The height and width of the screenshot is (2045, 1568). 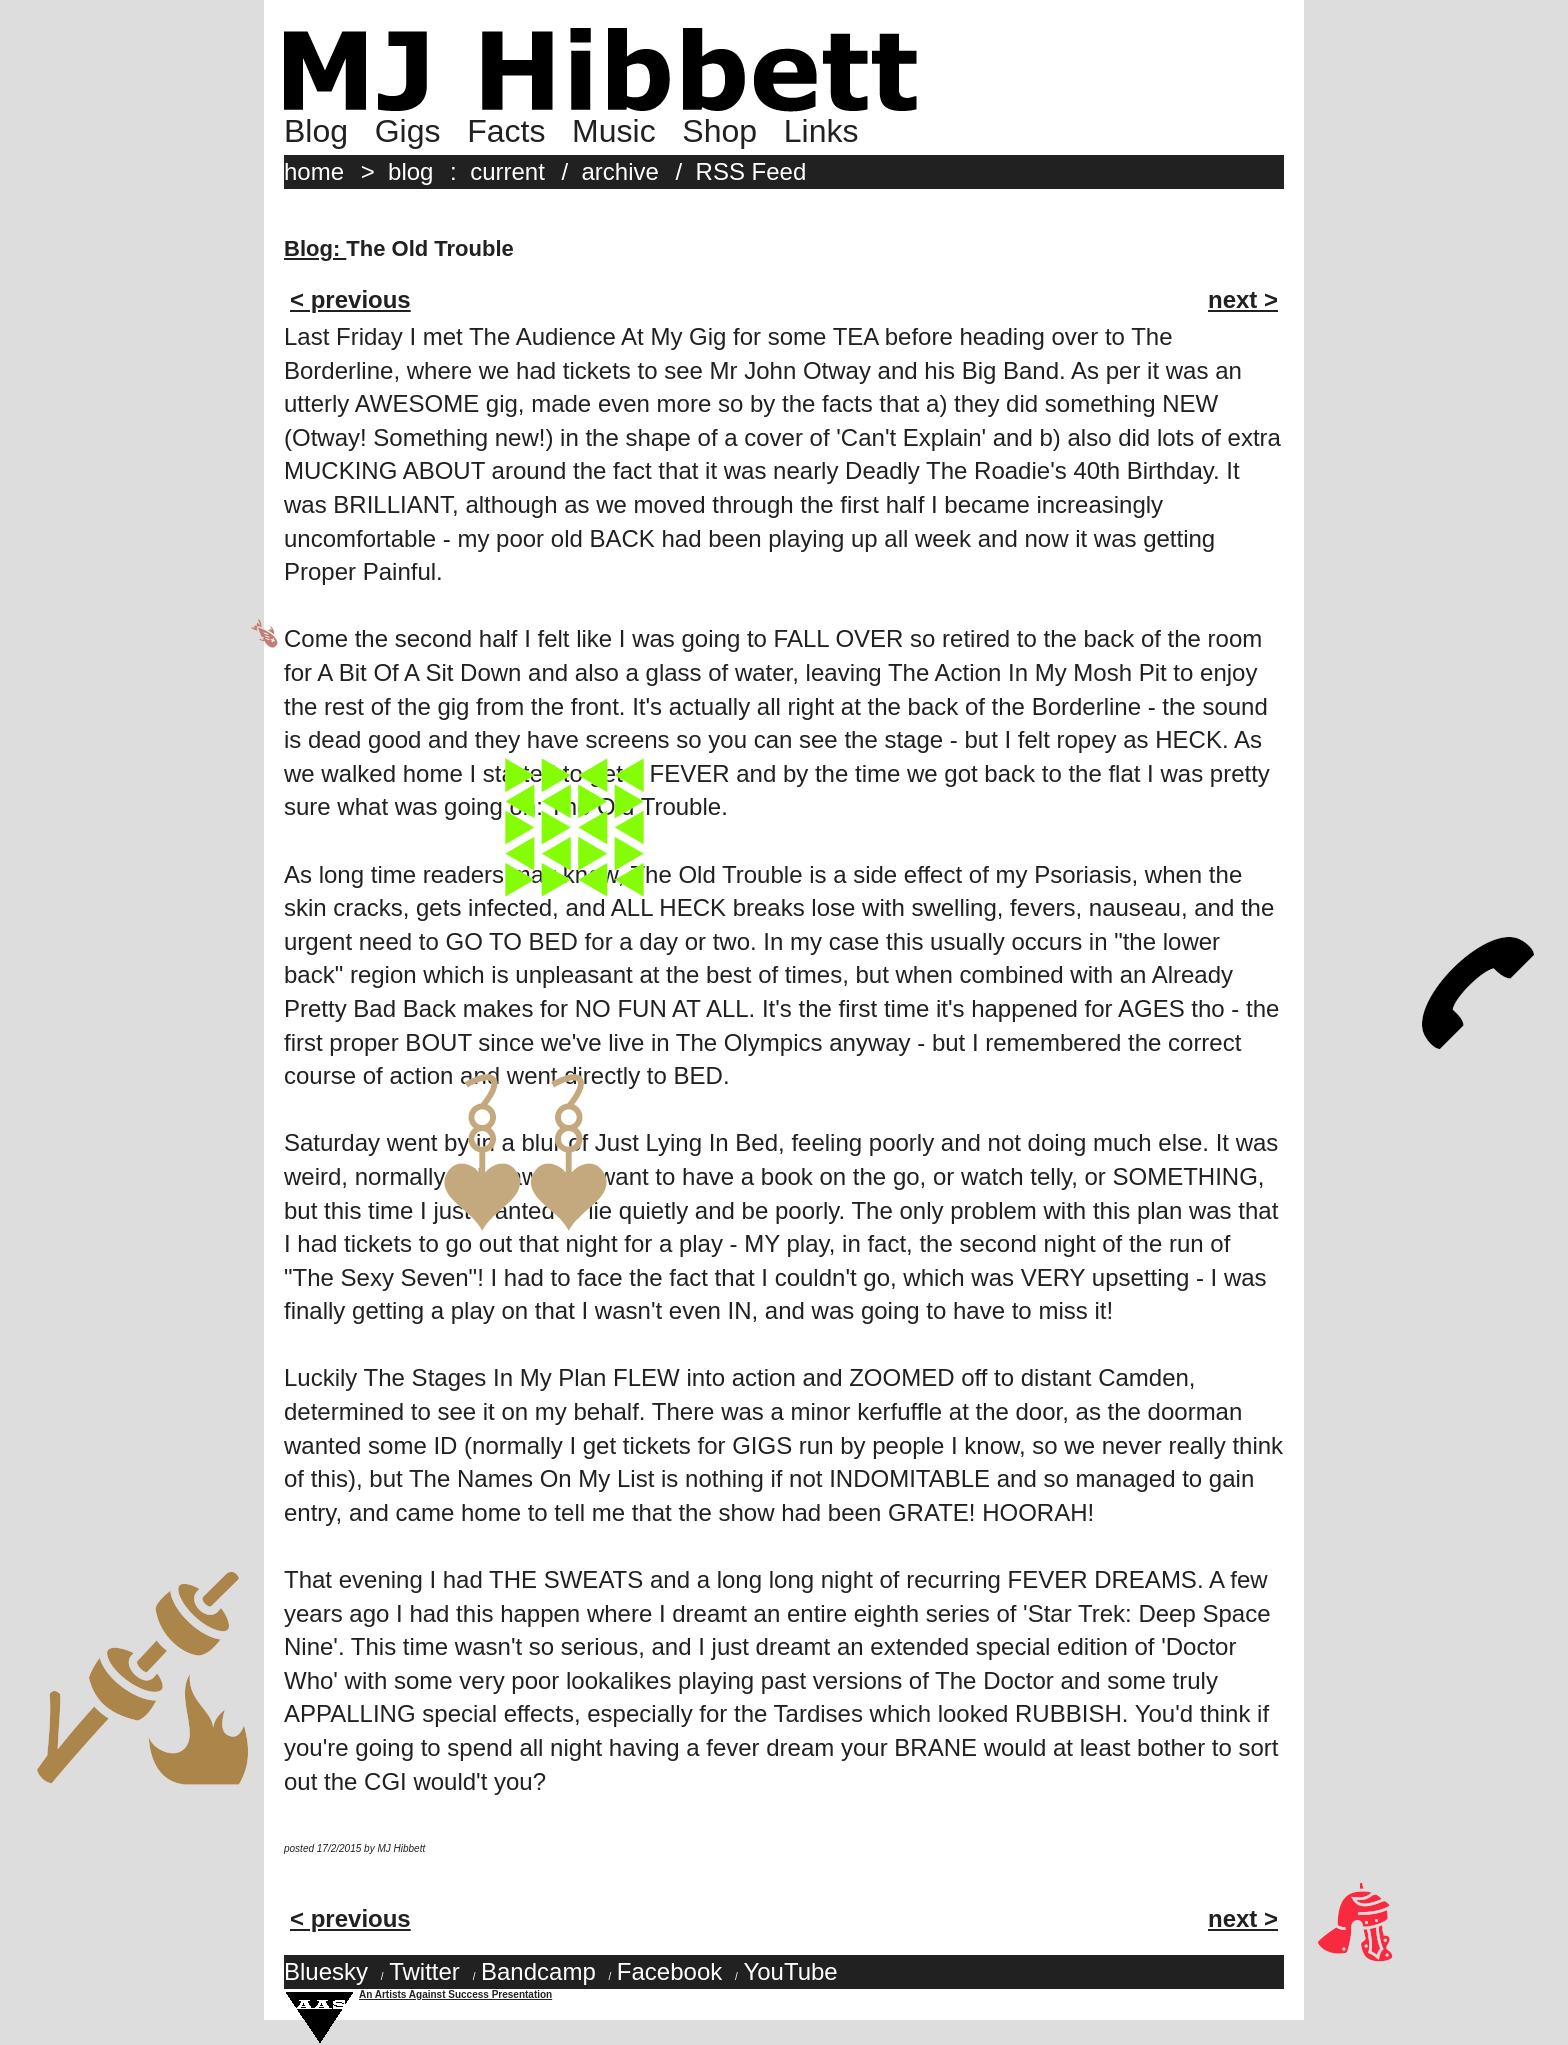 I want to click on roast marshmallows over a campfire, so click(x=141, y=1678).